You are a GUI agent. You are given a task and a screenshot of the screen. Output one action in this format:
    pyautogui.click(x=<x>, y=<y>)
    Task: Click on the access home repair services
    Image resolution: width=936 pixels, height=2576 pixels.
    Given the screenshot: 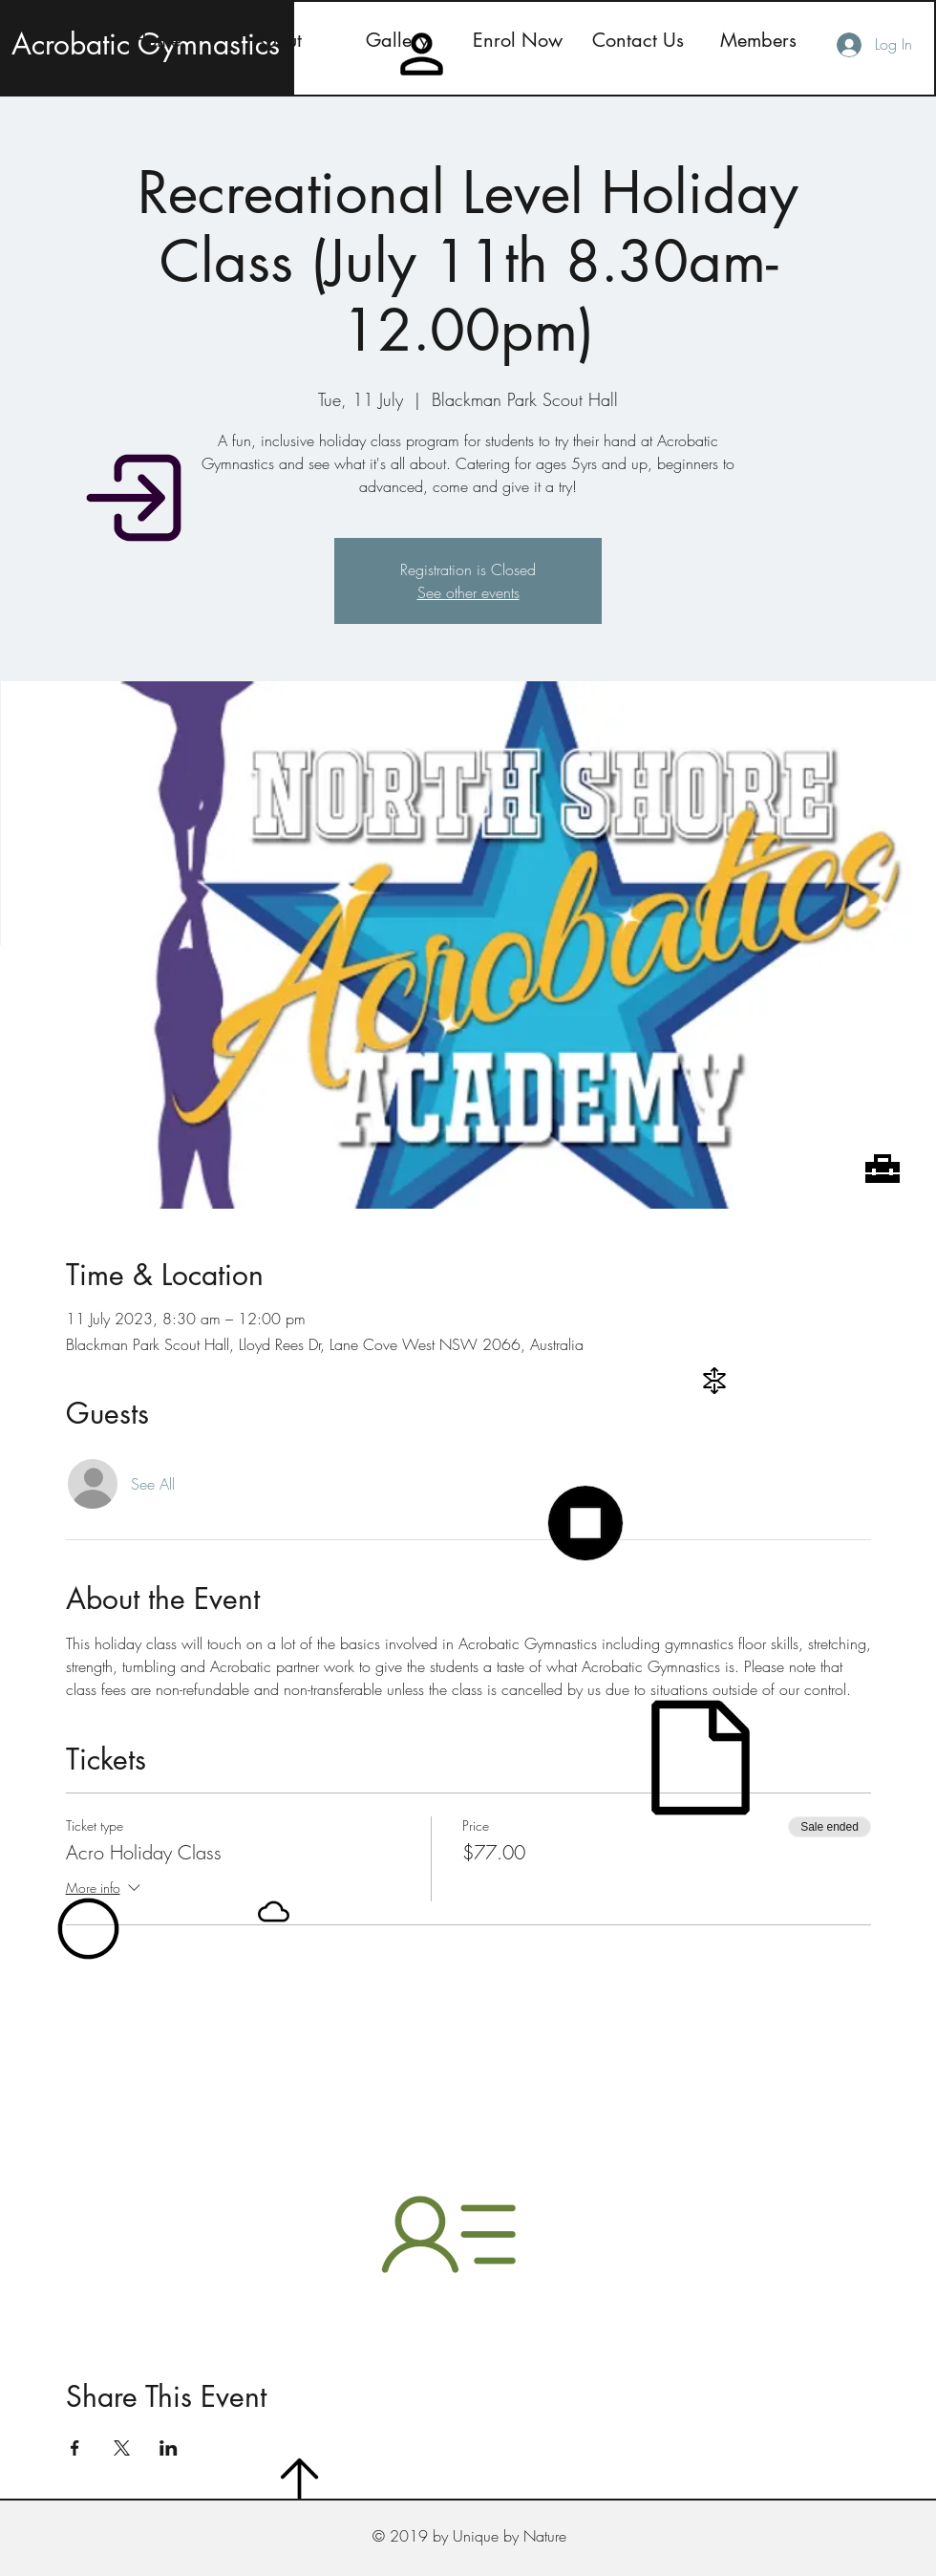 What is the action you would take?
    pyautogui.click(x=883, y=1169)
    